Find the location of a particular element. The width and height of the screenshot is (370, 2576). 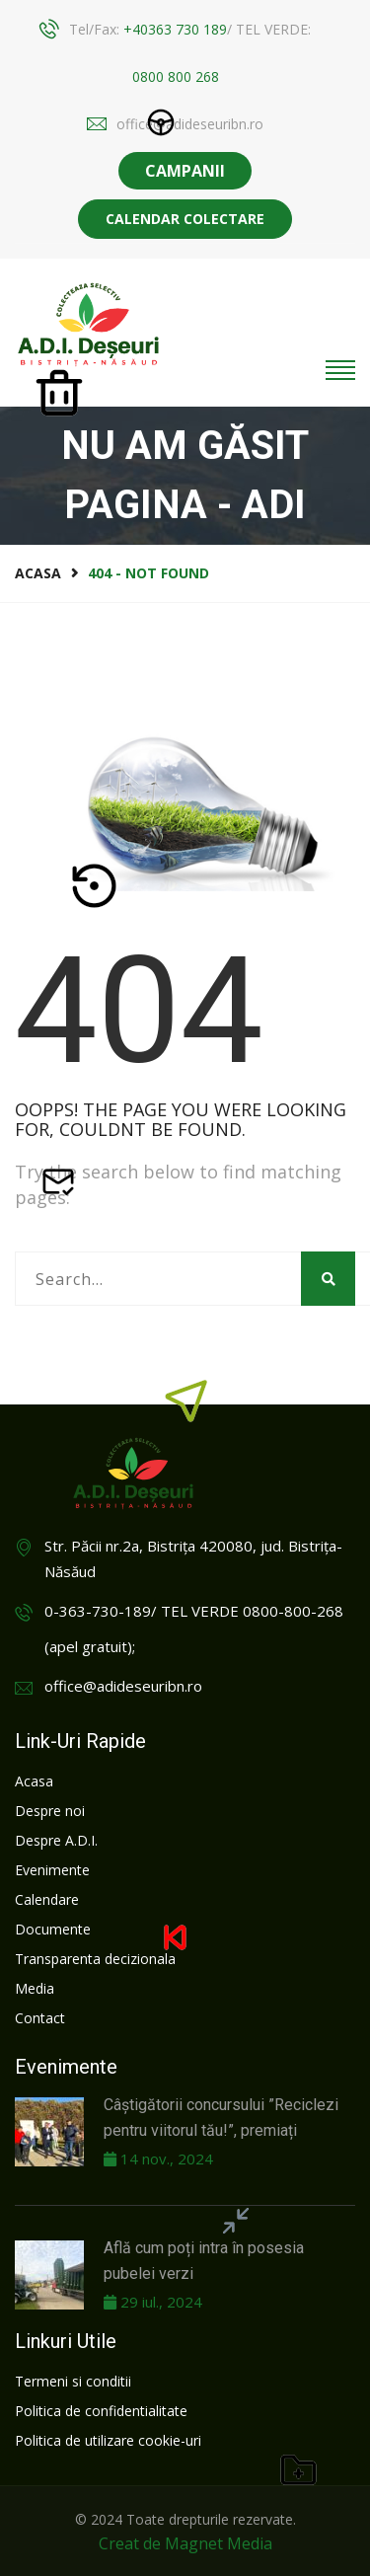

share your current location is located at coordinates (186, 1401).